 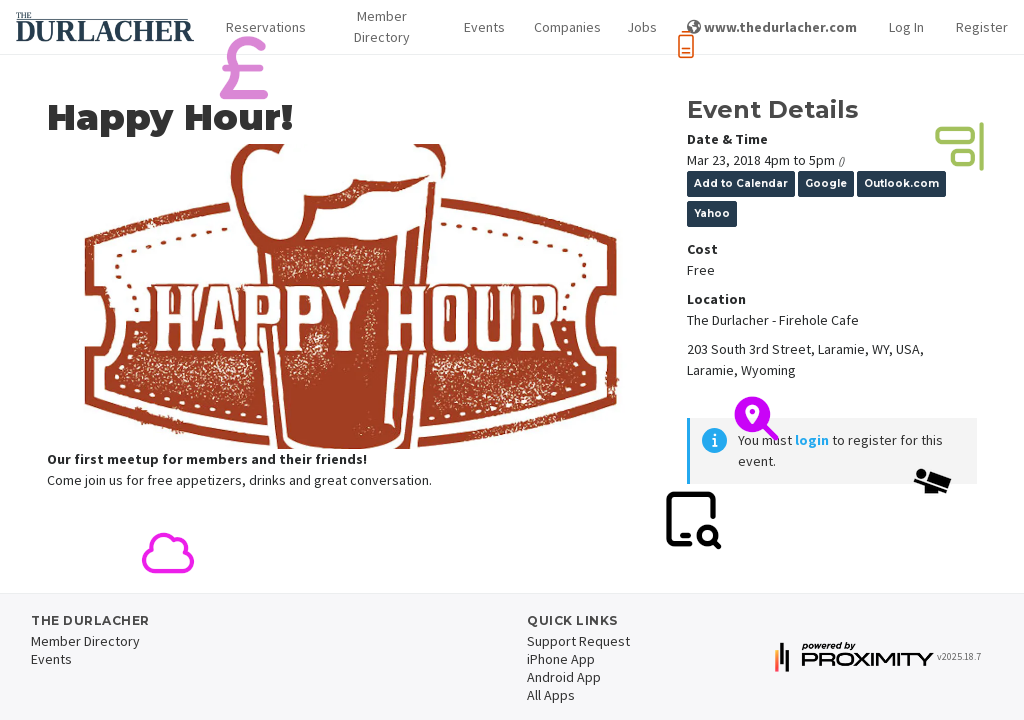 What do you see at coordinates (756, 418) in the screenshot?
I see `search for a location` at bounding box center [756, 418].